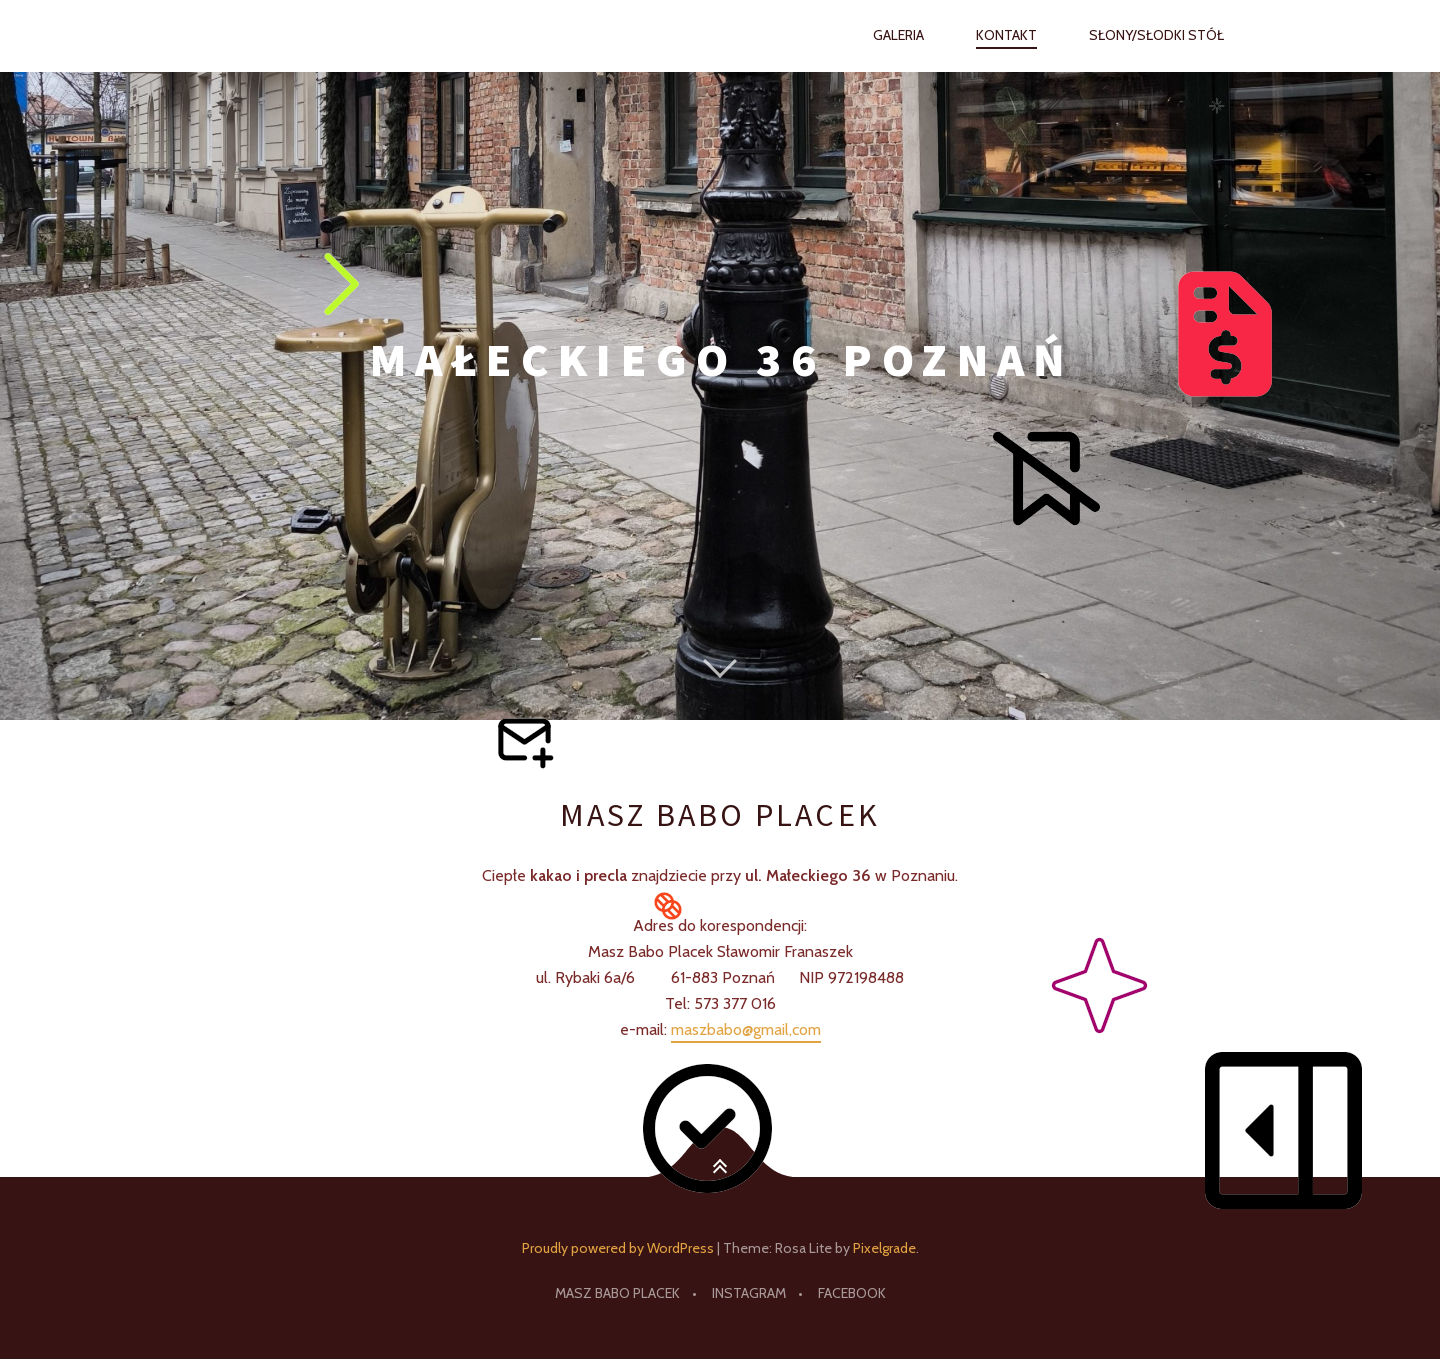 This screenshot has height=1359, width=1440. Describe the element at coordinates (668, 906) in the screenshot. I see `exclude overlapping items from selection` at that location.